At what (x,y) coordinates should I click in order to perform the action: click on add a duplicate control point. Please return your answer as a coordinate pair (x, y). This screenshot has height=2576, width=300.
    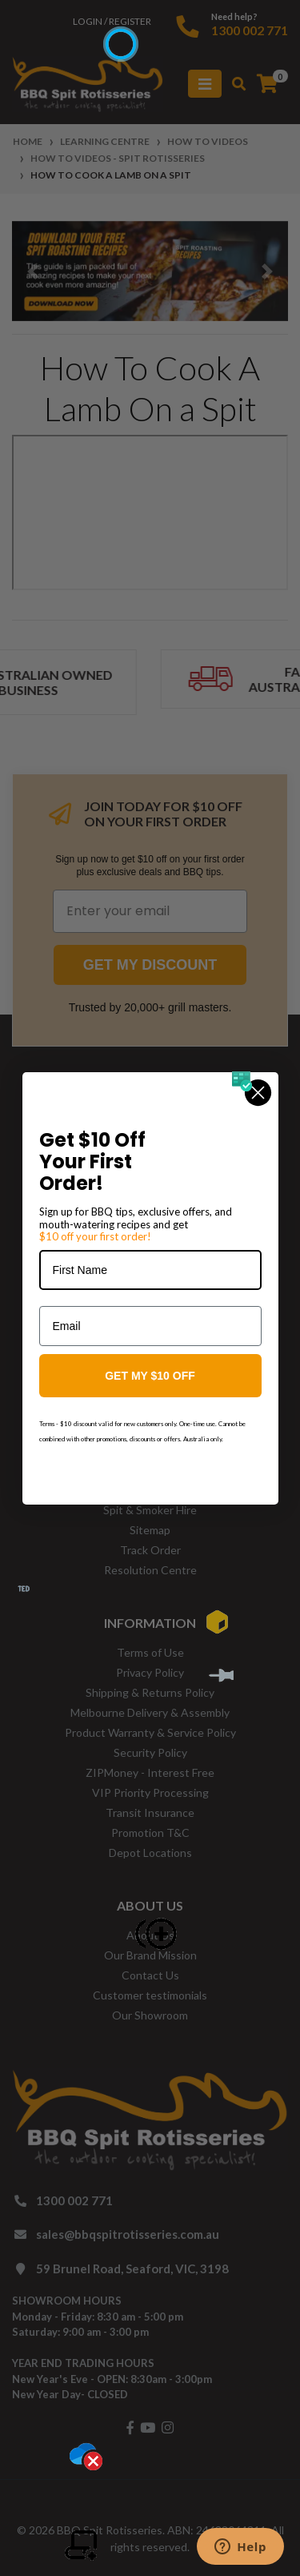
    Looking at the image, I should click on (156, 1934).